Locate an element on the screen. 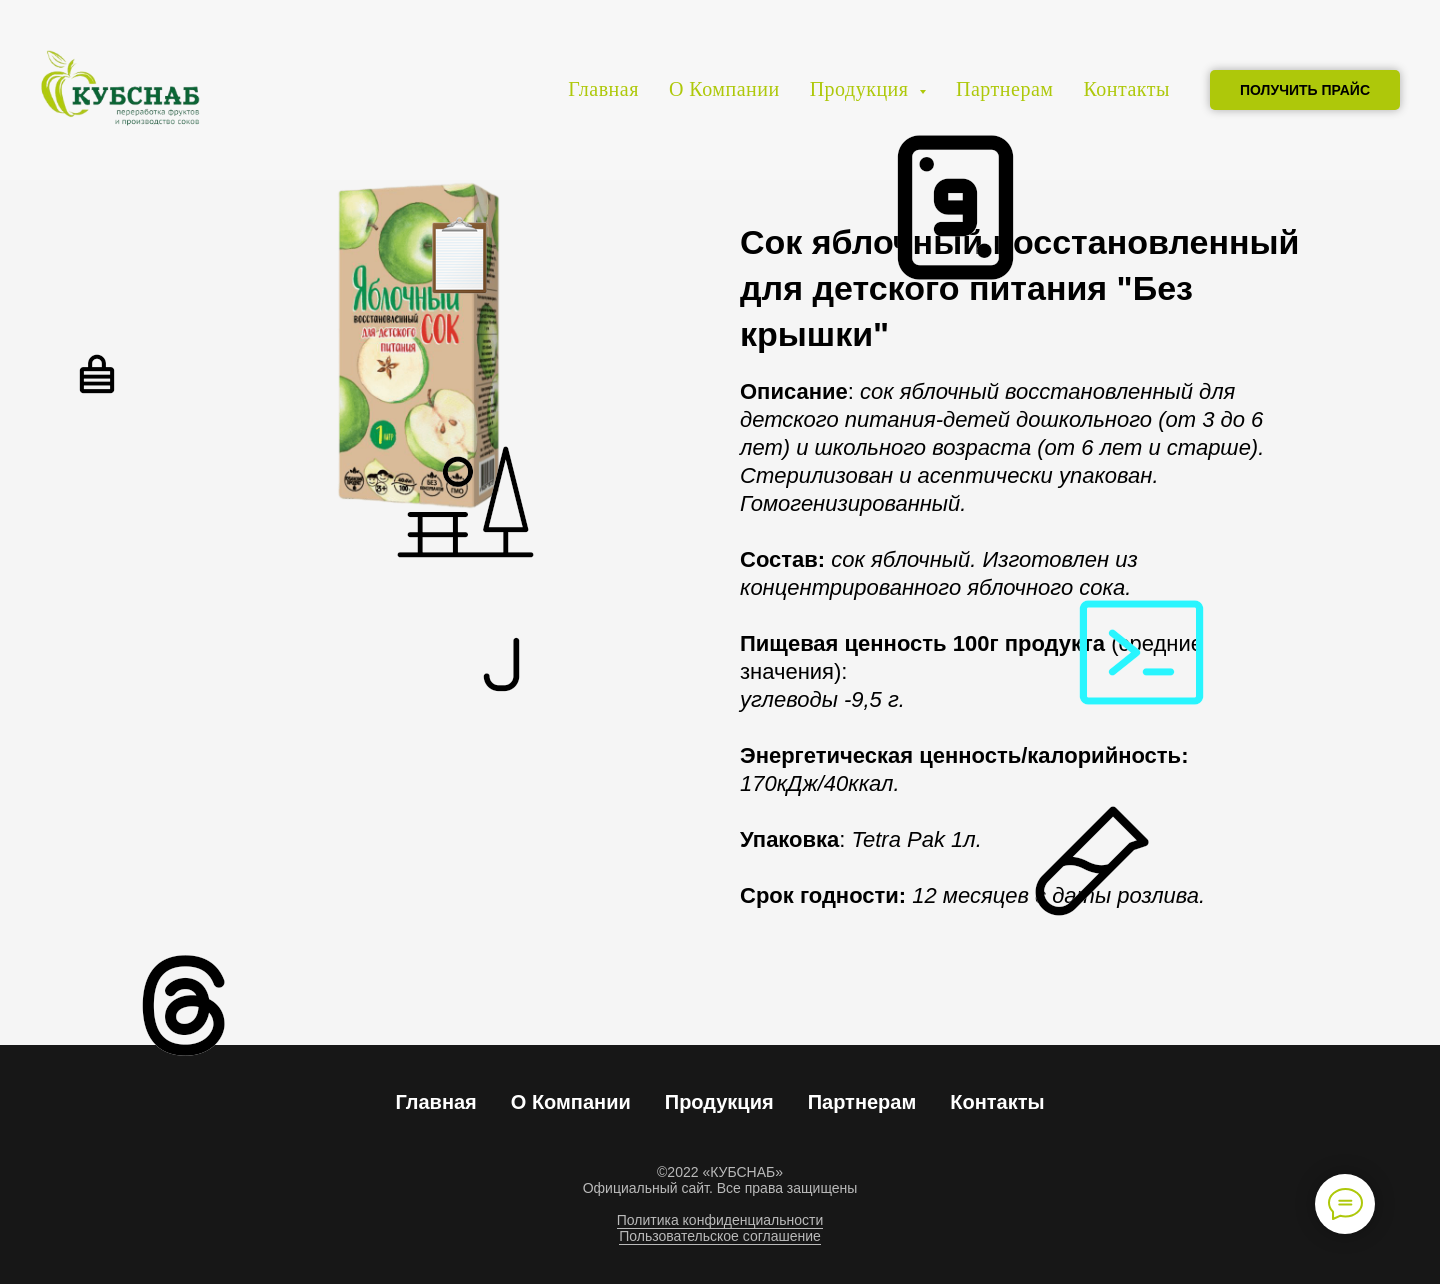 The width and height of the screenshot is (1440, 1284). view nearby parks or green spaces is located at coordinates (465, 509).